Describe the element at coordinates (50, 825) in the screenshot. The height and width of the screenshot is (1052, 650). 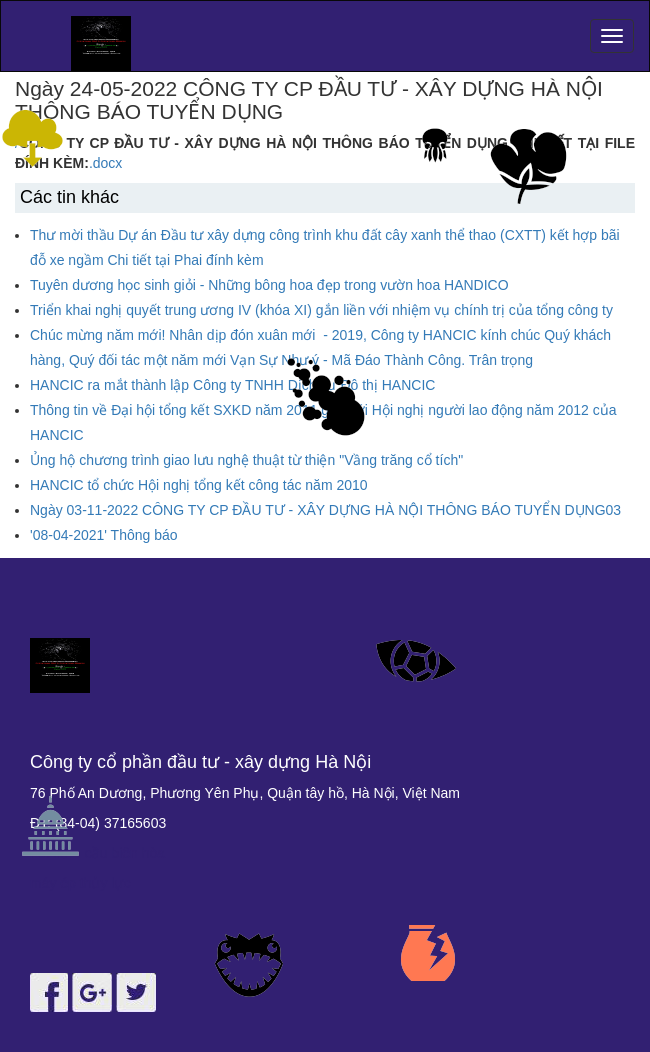
I see `access government or legislative information` at that location.